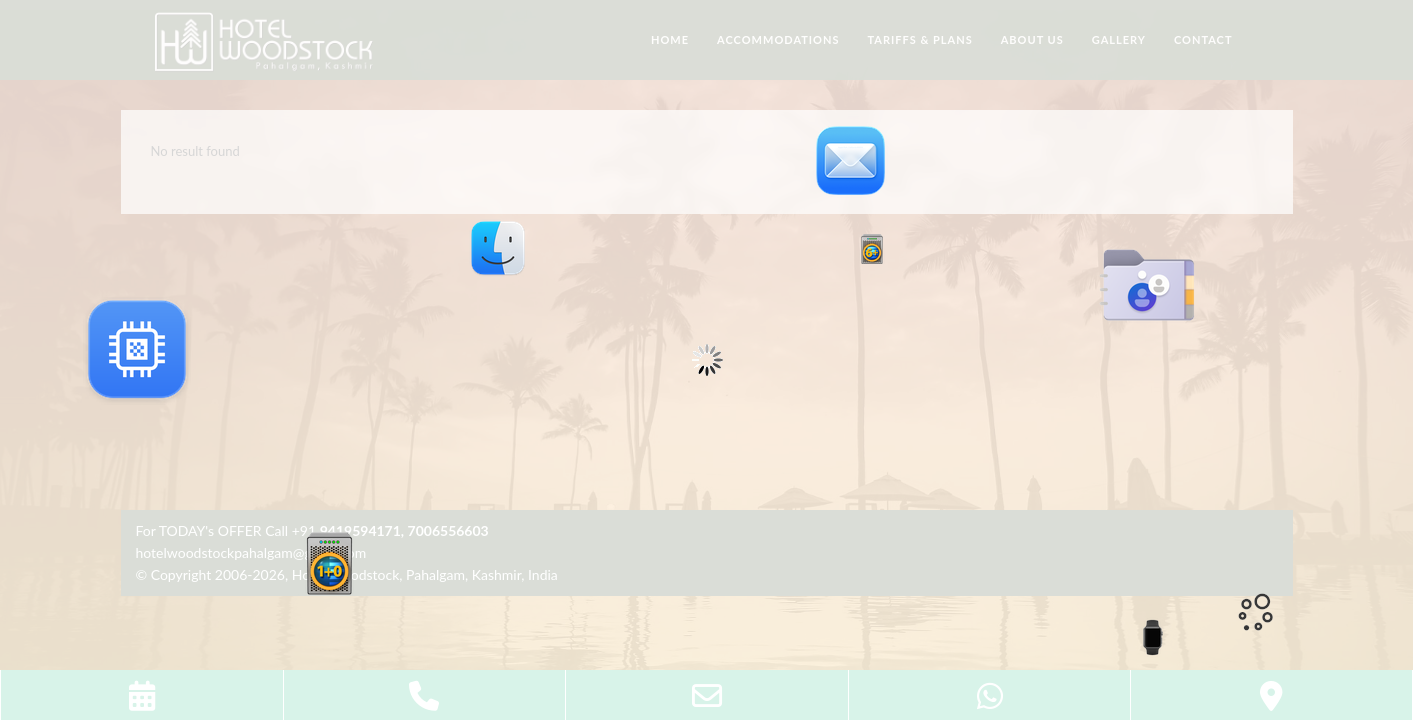  I want to click on open microsoft contacts folder, so click(1148, 287).